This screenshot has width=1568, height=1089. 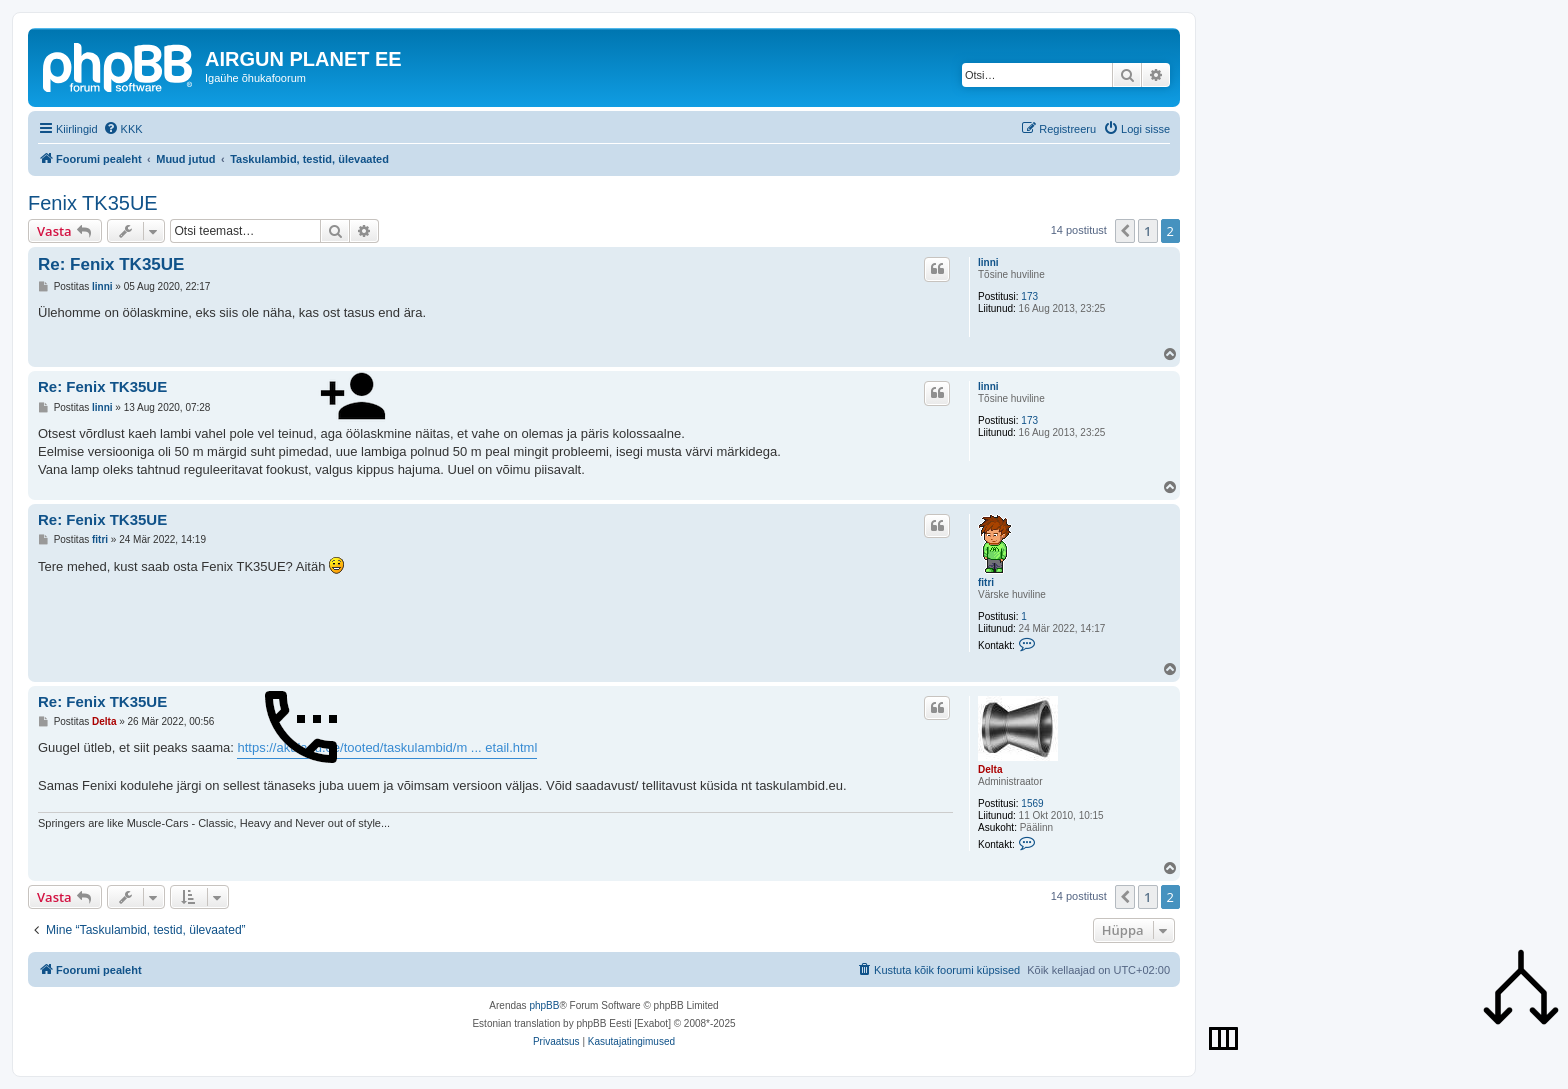 What do you see at coordinates (301, 727) in the screenshot?
I see `access phone or call settings` at bounding box center [301, 727].